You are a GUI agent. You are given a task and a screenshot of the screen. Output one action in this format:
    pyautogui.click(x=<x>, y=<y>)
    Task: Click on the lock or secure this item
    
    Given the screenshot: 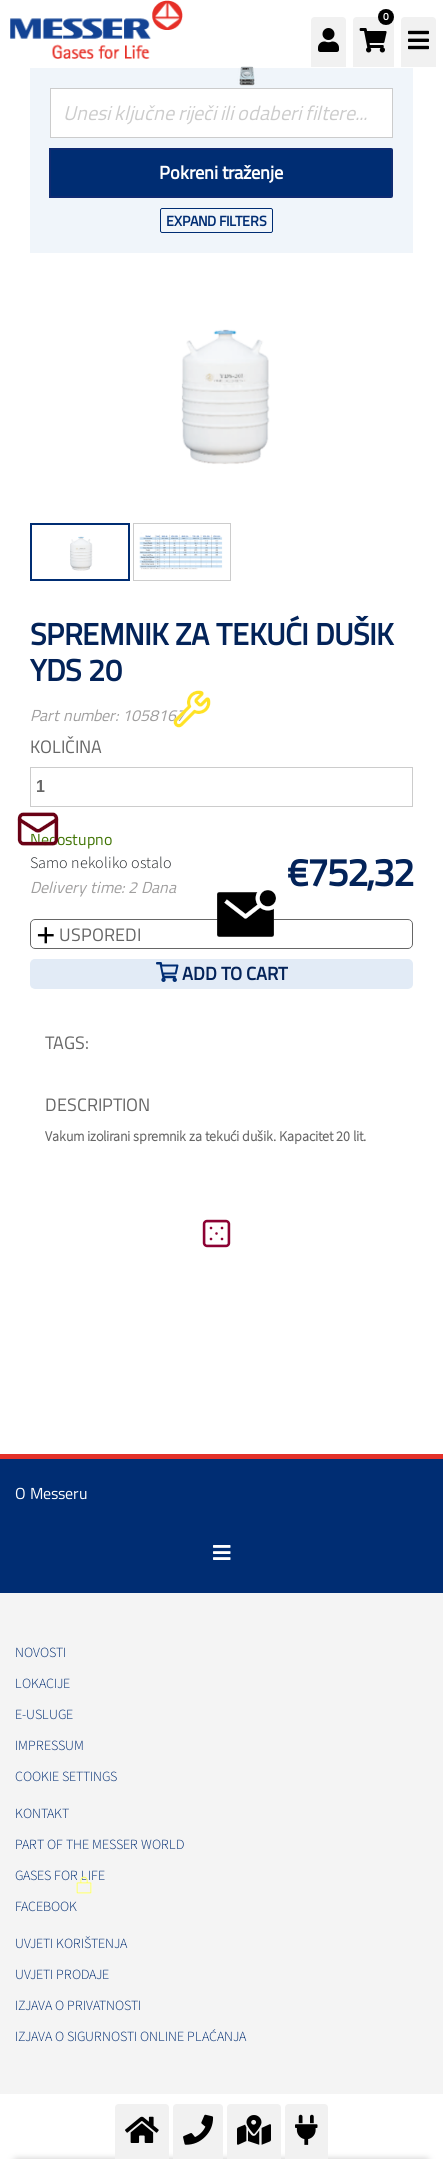 What is the action you would take?
    pyautogui.click(x=84, y=1886)
    